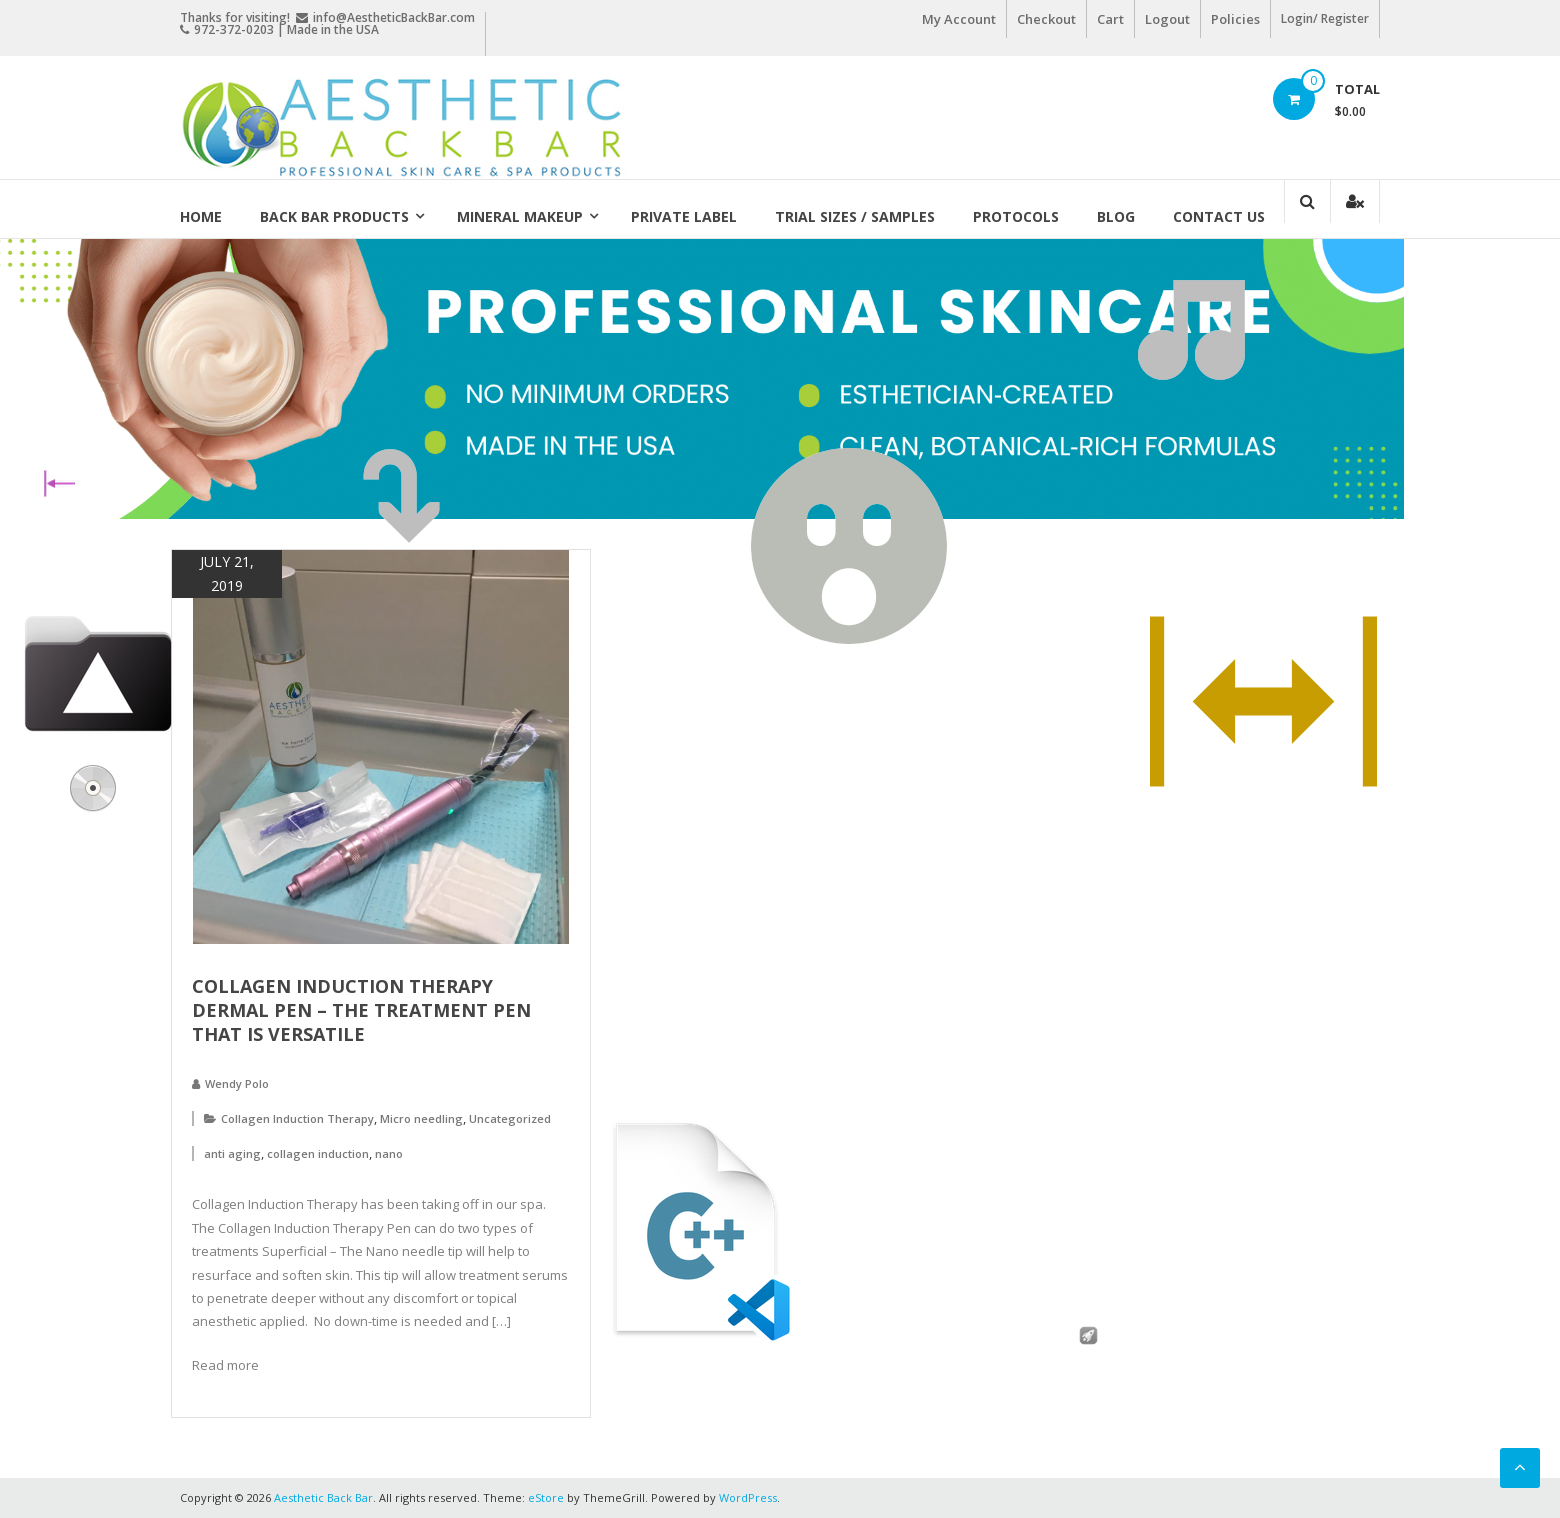 Image resolution: width=1560 pixels, height=1518 pixels. Describe the element at coordinates (695, 1232) in the screenshot. I see `open a C++ source file in Visual Studio Code` at that location.